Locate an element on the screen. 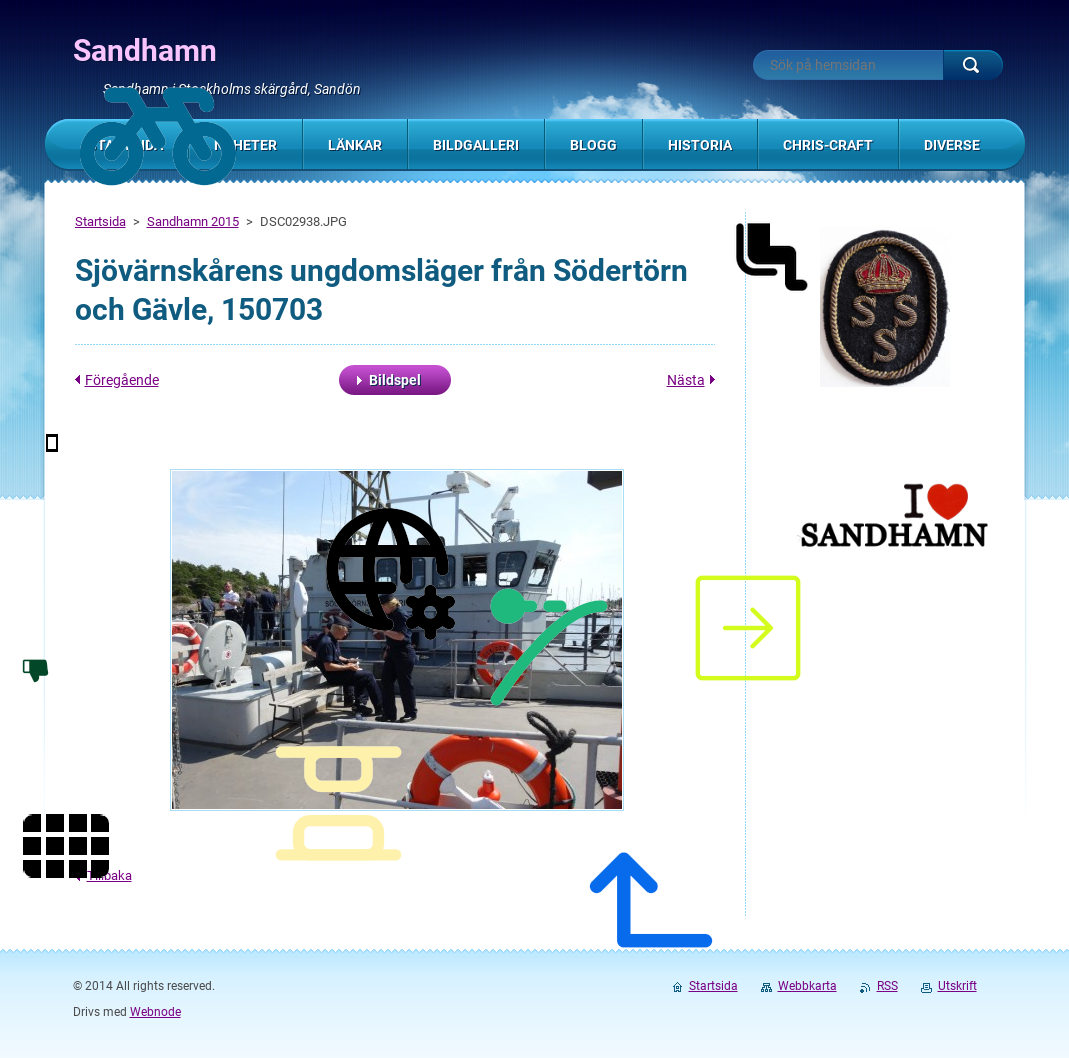 The width and height of the screenshot is (1069, 1058). configure global or regional settings is located at coordinates (387, 569).